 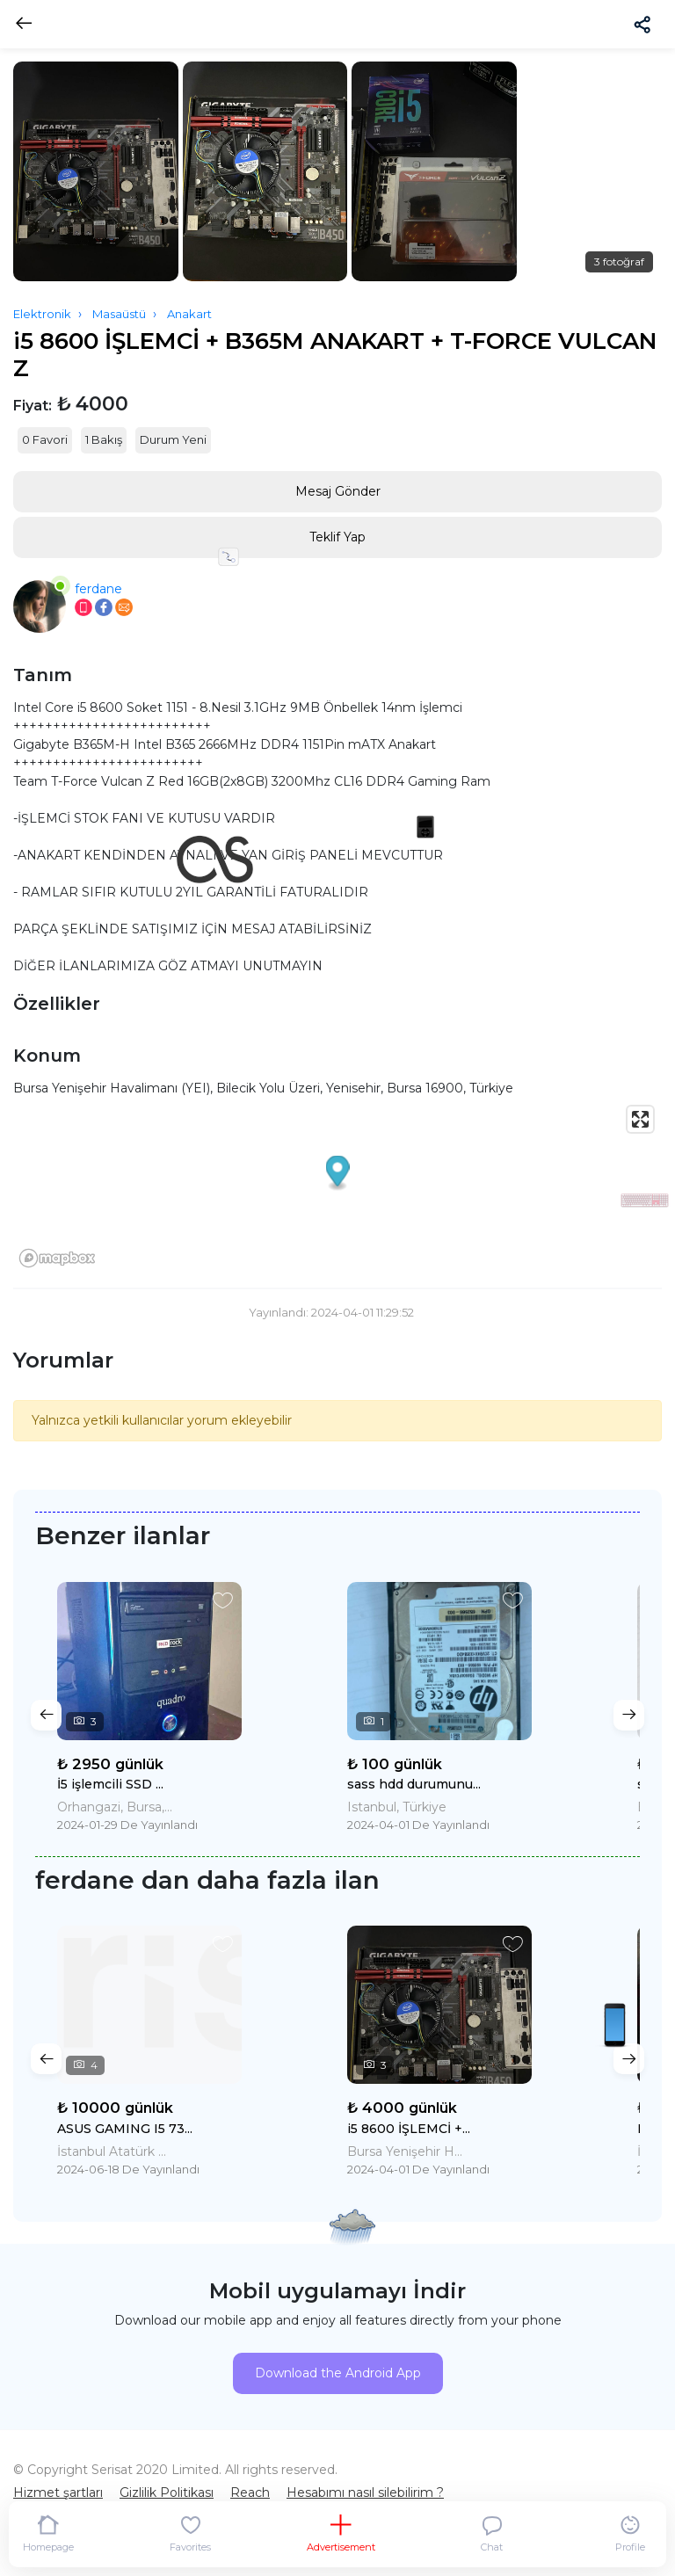 I want to click on iPod nano device connected, so click(x=425, y=822).